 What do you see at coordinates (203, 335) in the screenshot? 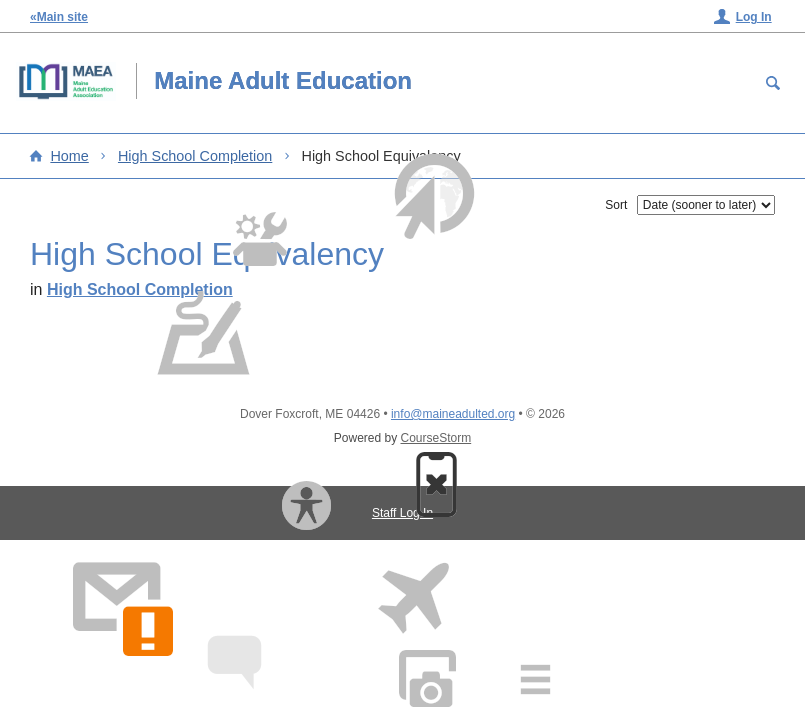
I see `connect a drawing tablet or stylus input device` at bounding box center [203, 335].